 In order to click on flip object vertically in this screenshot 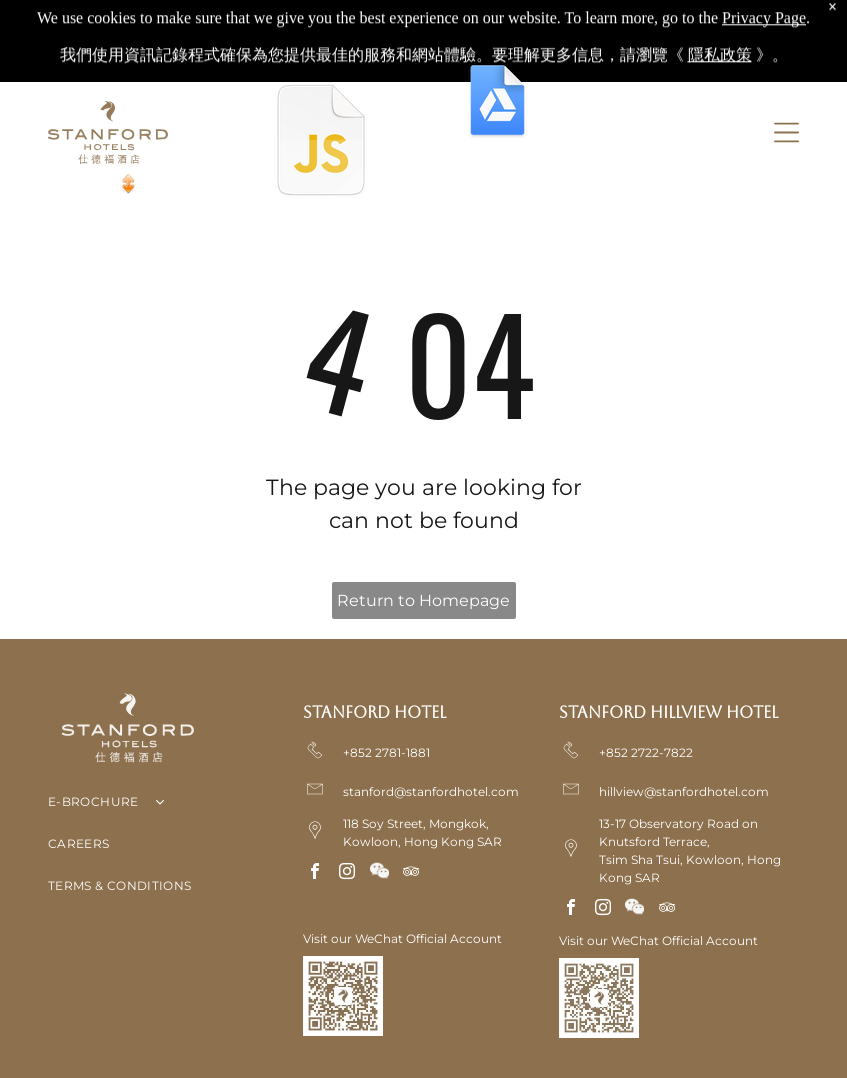, I will do `click(128, 184)`.